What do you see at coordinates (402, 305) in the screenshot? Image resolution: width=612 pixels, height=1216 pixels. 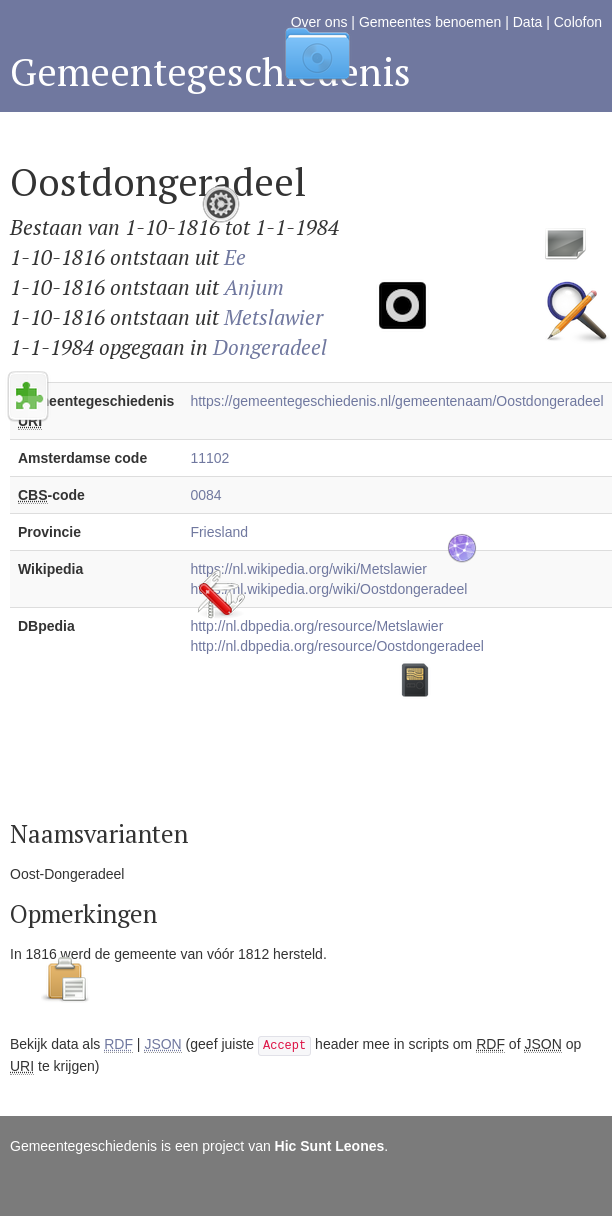 I see `iPod Shuffle device in sidebar` at bounding box center [402, 305].